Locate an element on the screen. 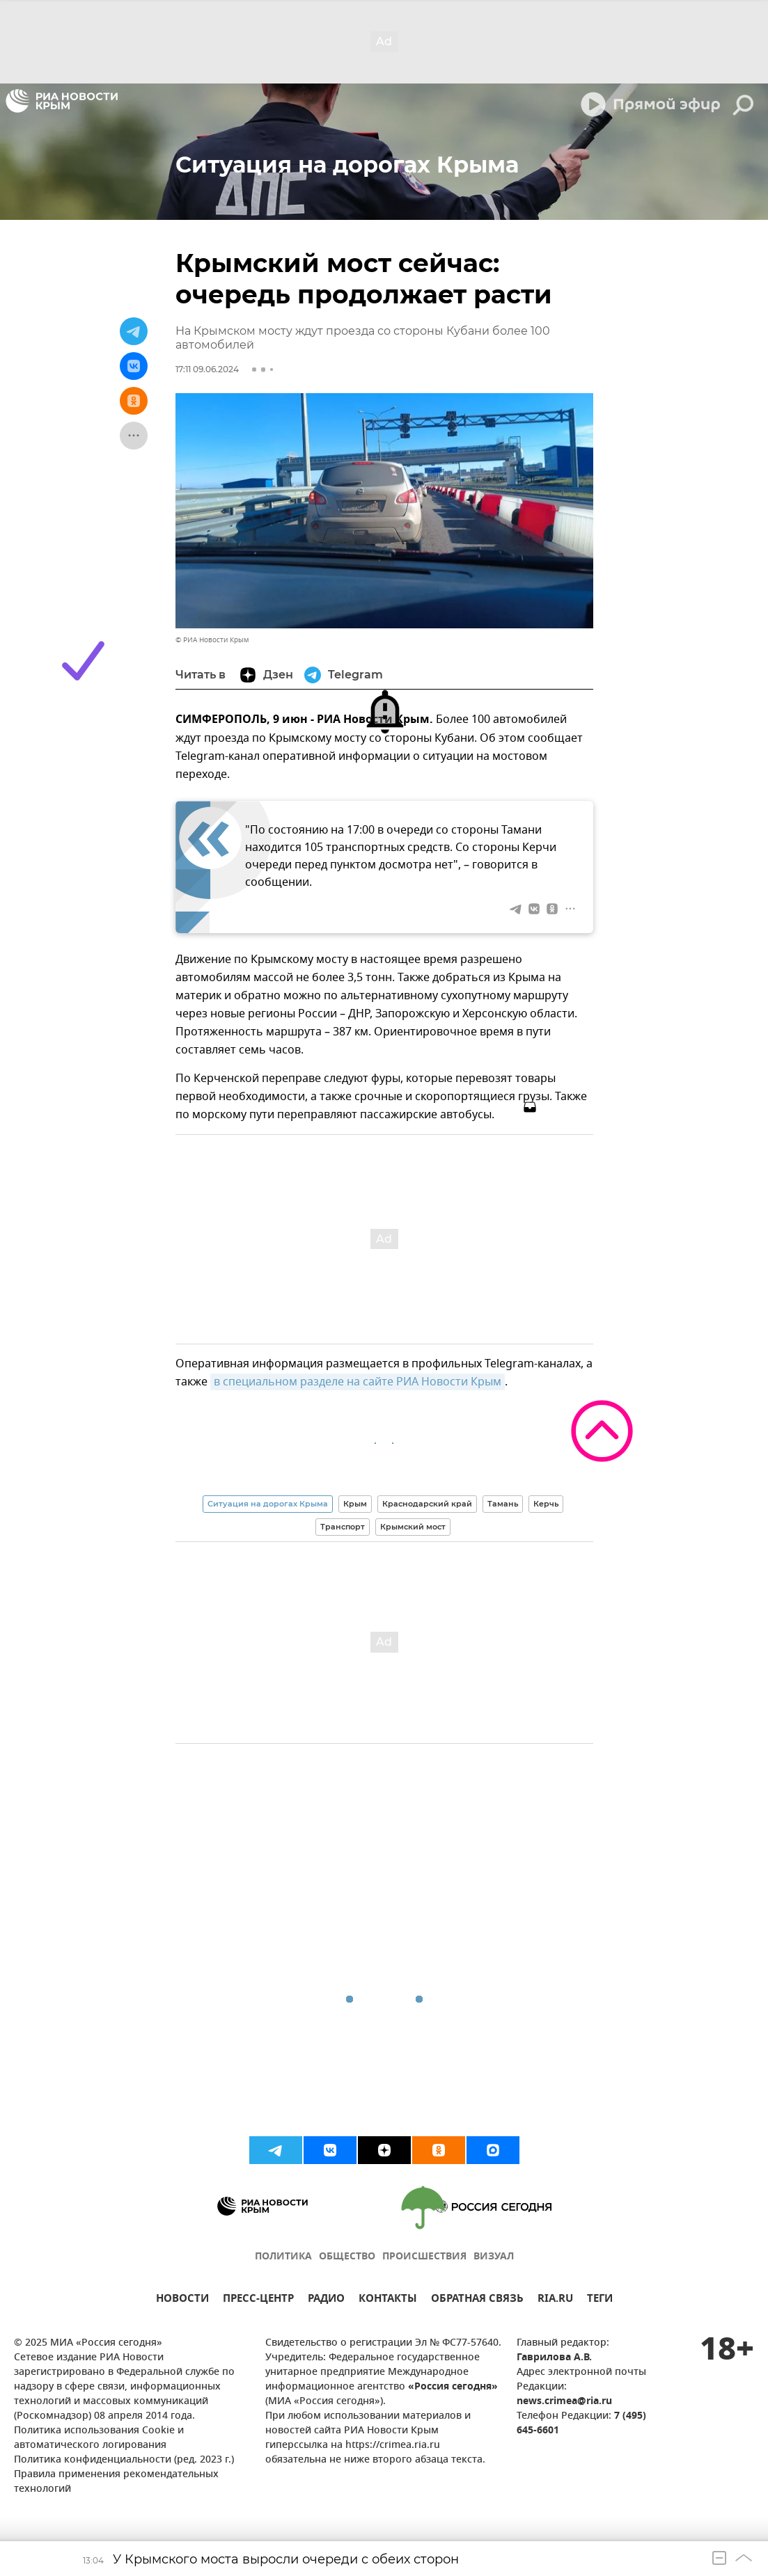 The image size is (768, 2576). confirms a completed action or task is located at coordinates (83, 659).